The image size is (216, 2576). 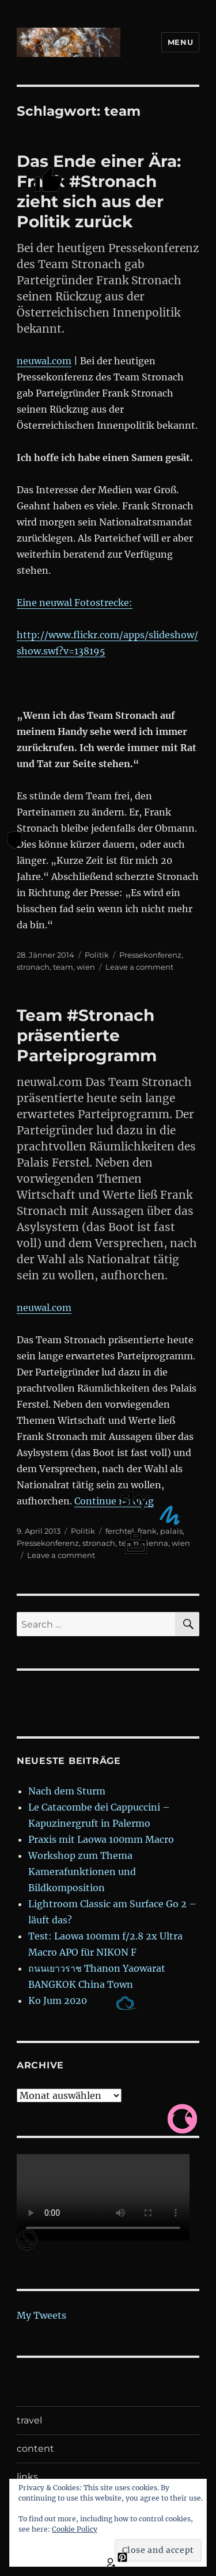 I want to click on unsplash logo - access free stock photos, so click(x=136, y=1543).